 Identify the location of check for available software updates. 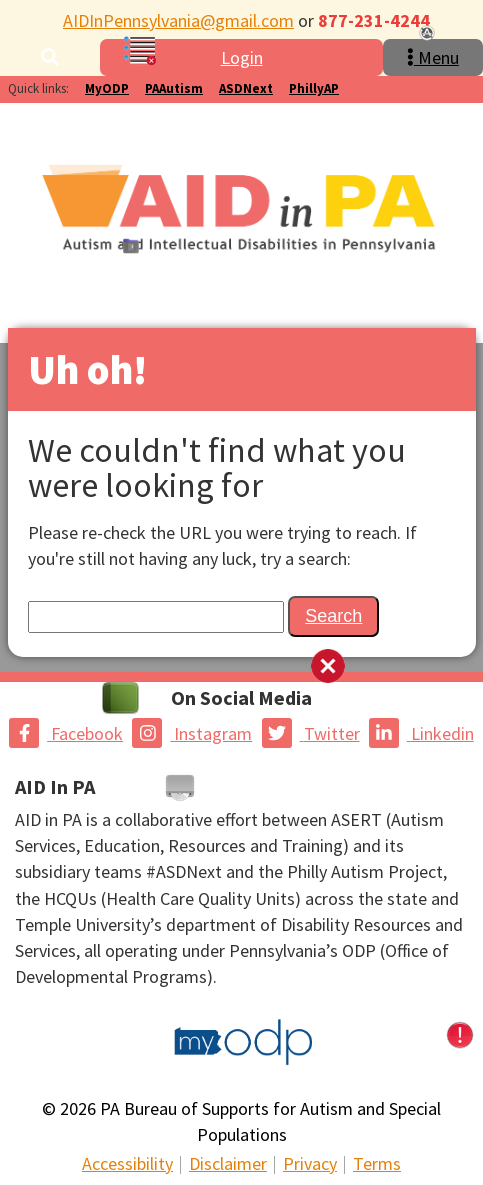
(427, 33).